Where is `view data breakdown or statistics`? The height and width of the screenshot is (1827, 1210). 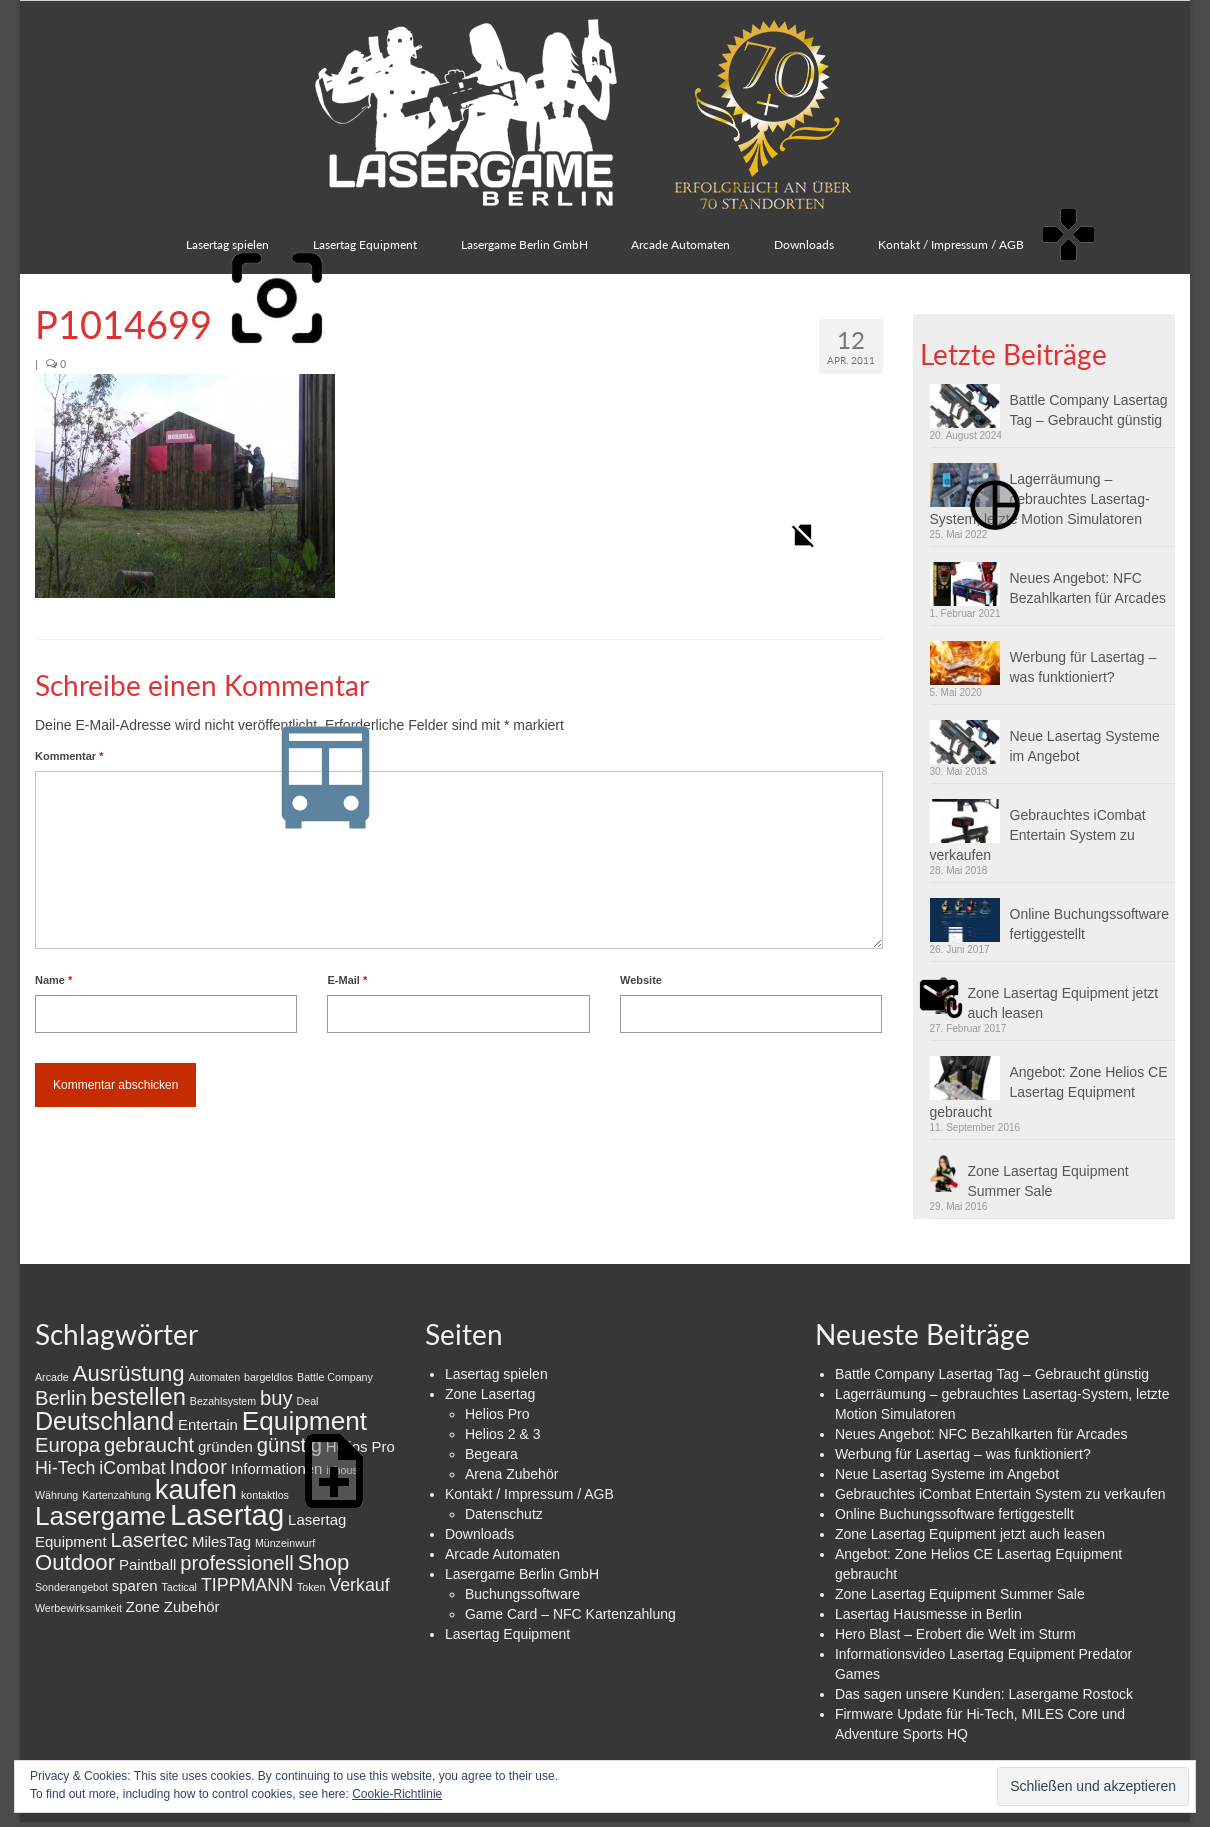
view data breakdown or statistics is located at coordinates (995, 505).